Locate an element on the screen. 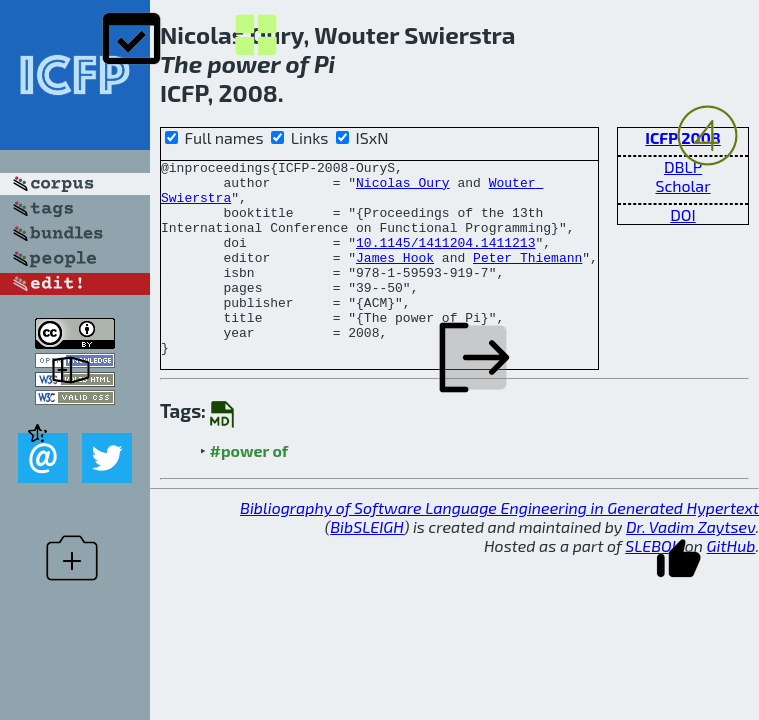  indicates a verified domain or website is located at coordinates (131, 38).